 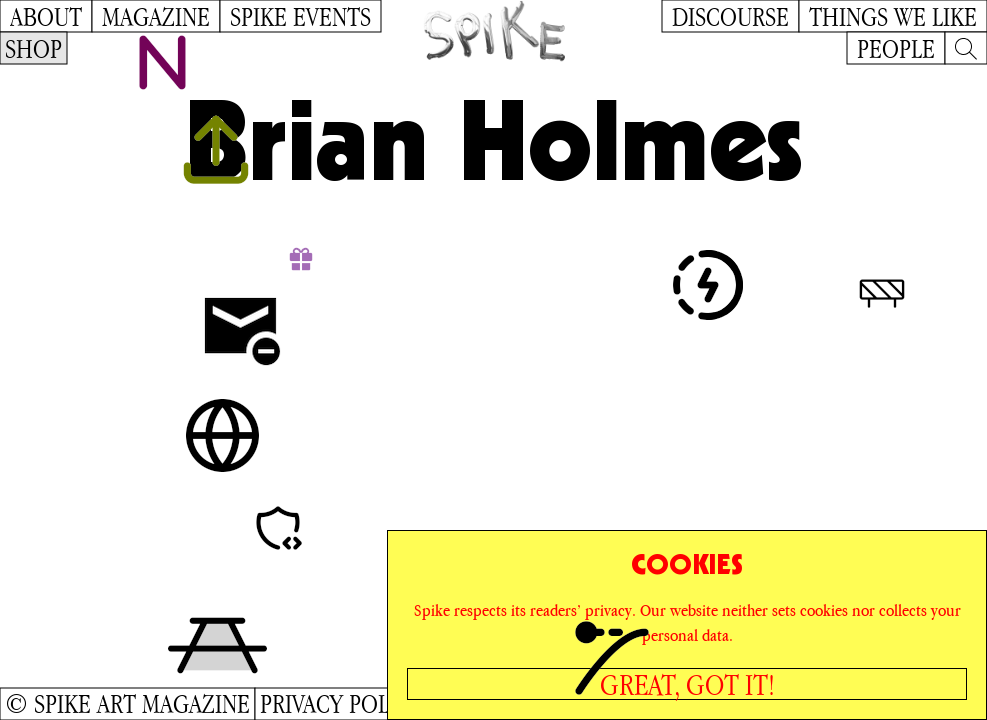 What do you see at coordinates (708, 285) in the screenshot?
I see `battery is currently charging` at bounding box center [708, 285].